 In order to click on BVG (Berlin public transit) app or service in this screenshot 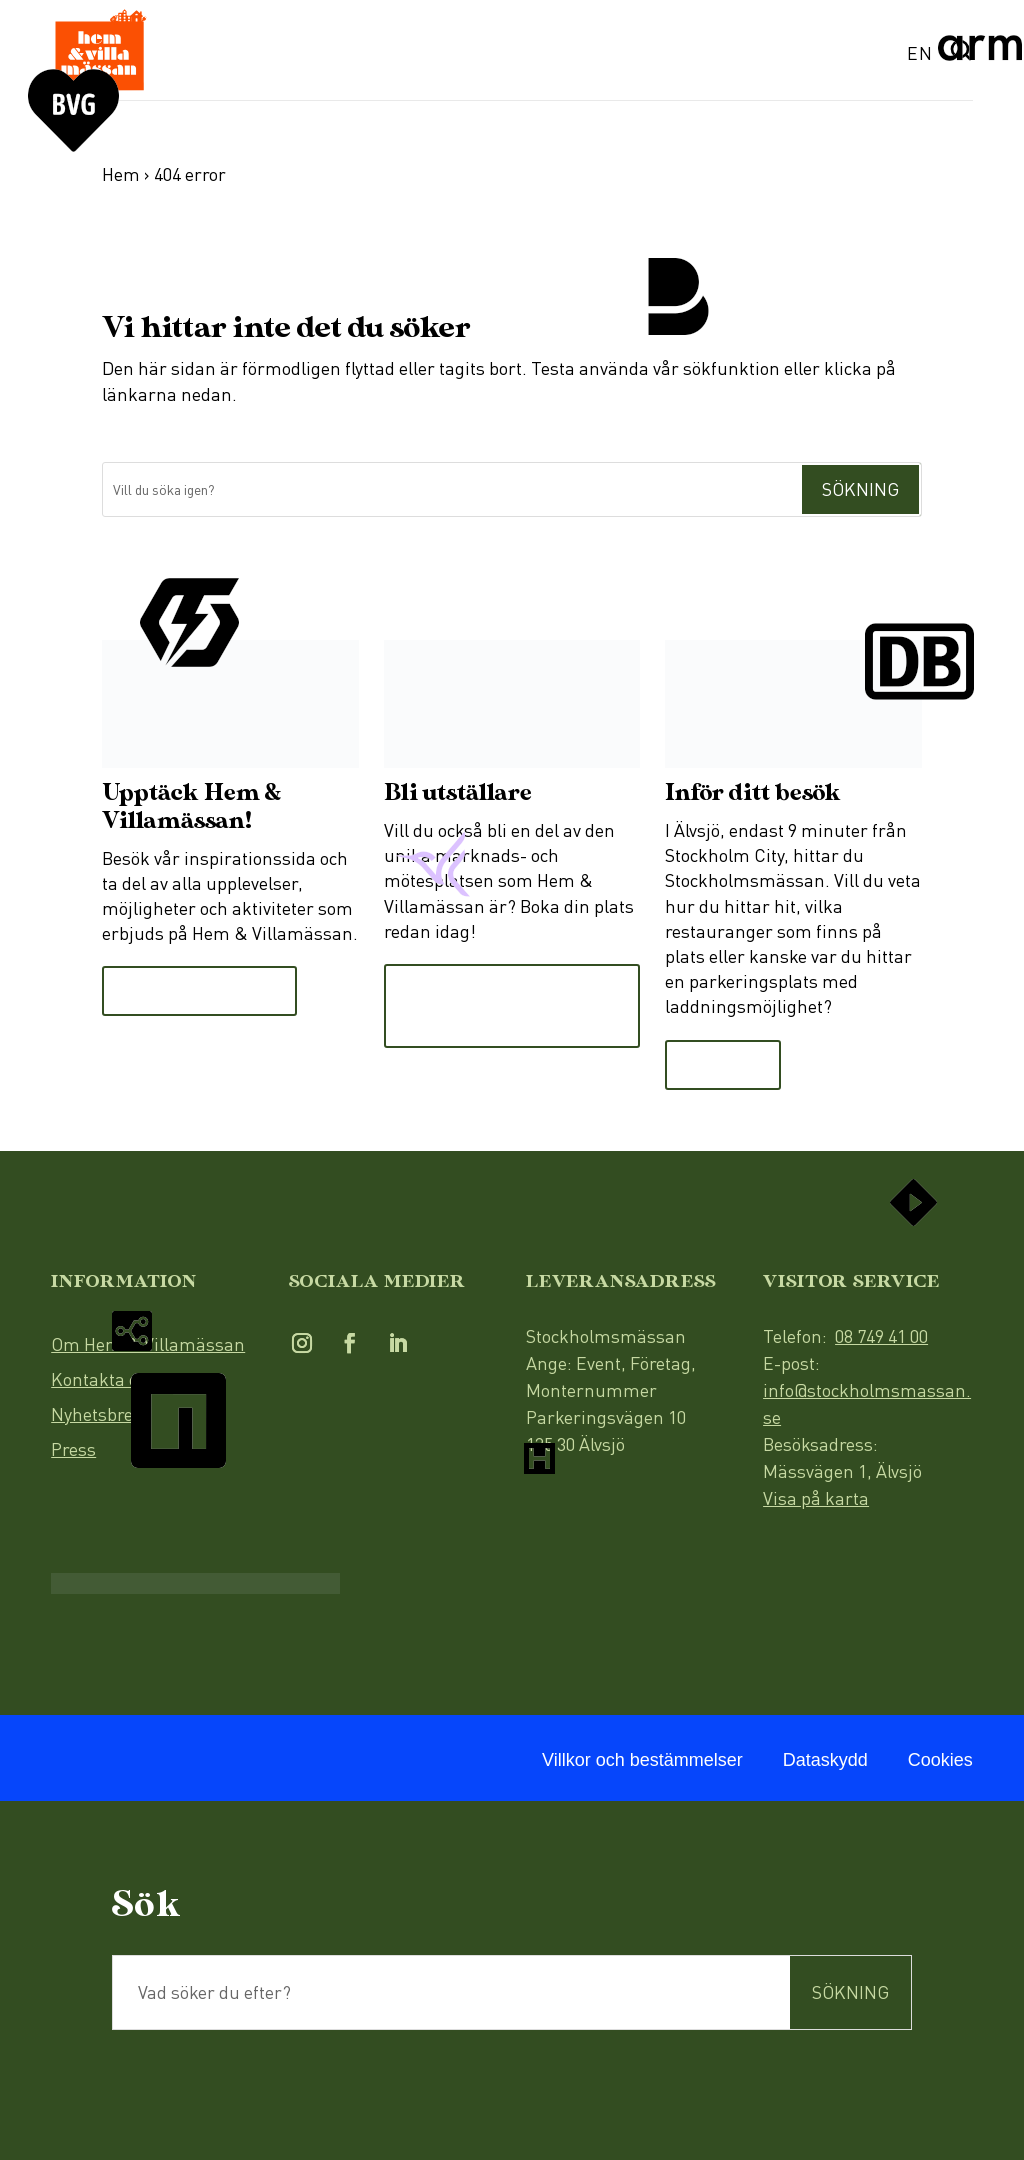, I will do `click(73, 110)`.